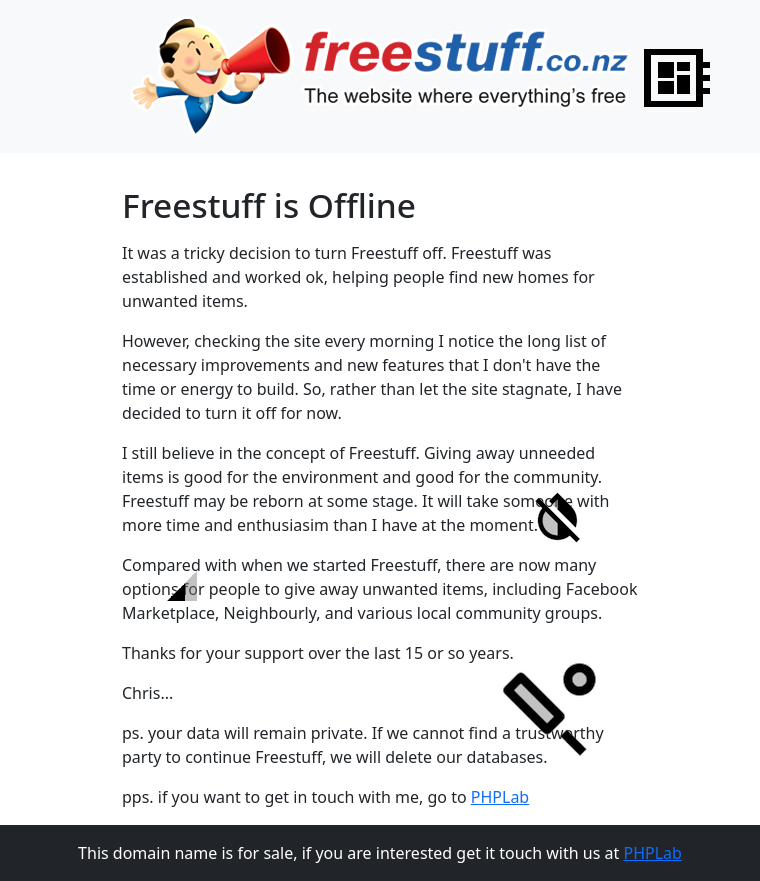  I want to click on access developer or hardware settings, so click(677, 78).